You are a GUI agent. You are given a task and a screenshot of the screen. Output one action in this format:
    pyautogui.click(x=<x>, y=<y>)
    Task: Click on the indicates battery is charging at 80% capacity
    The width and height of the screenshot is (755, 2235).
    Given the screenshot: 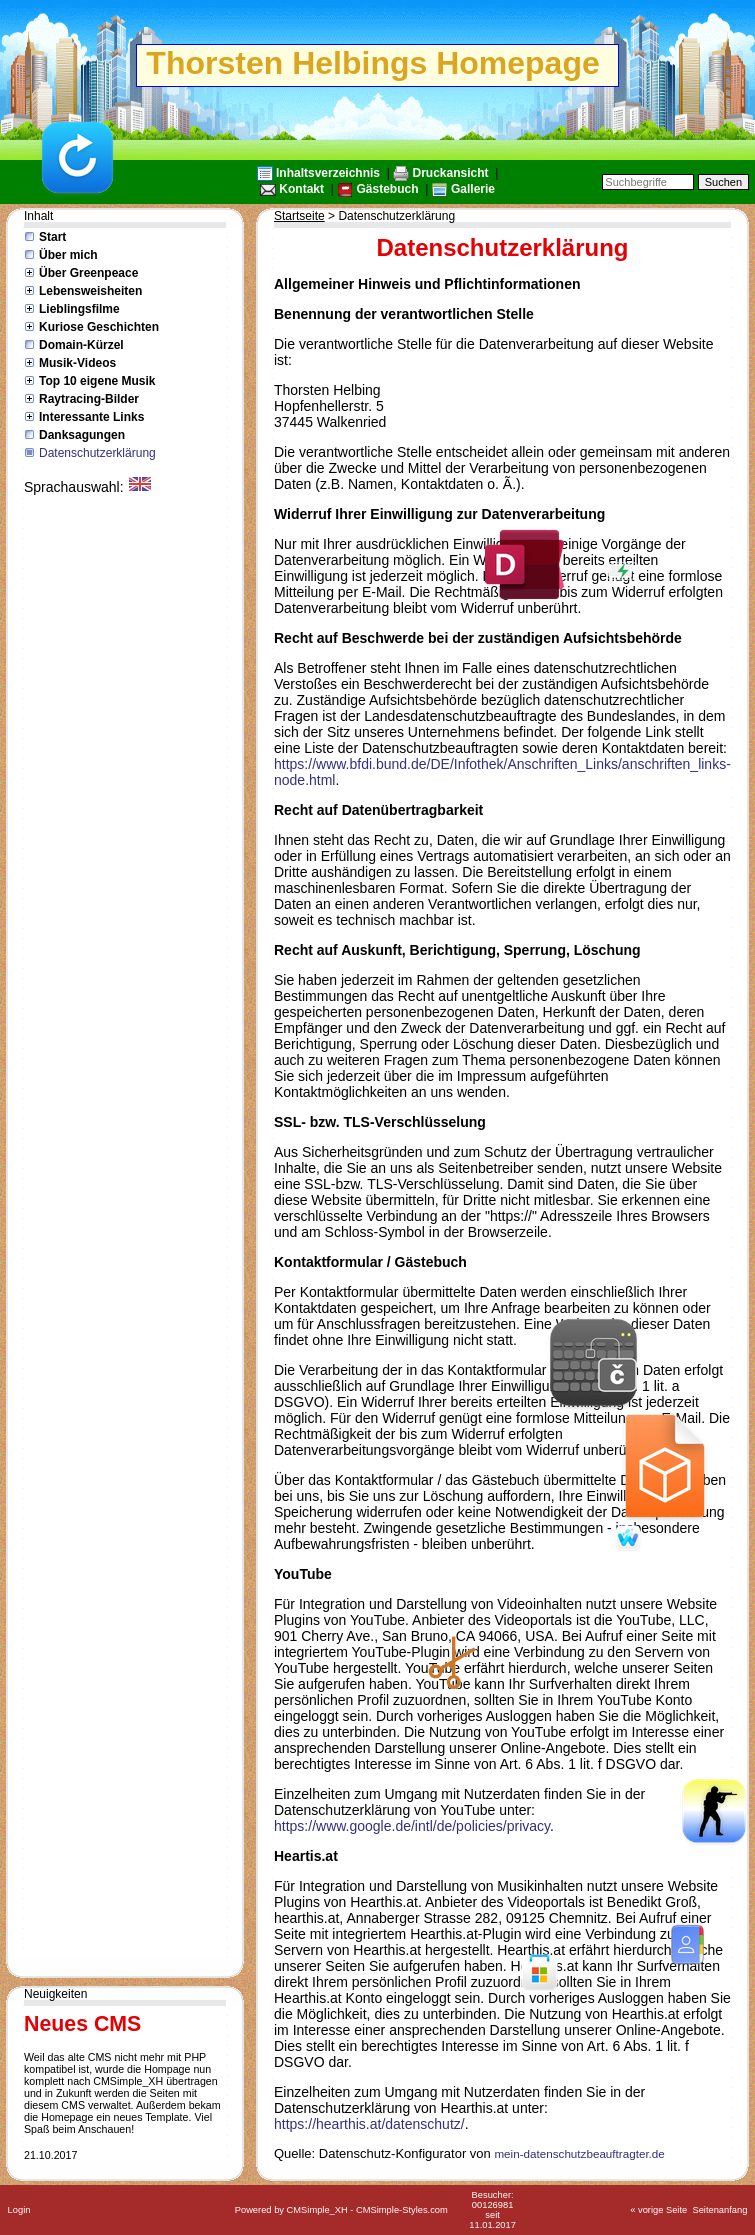 What is the action you would take?
    pyautogui.click(x=624, y=571)
    